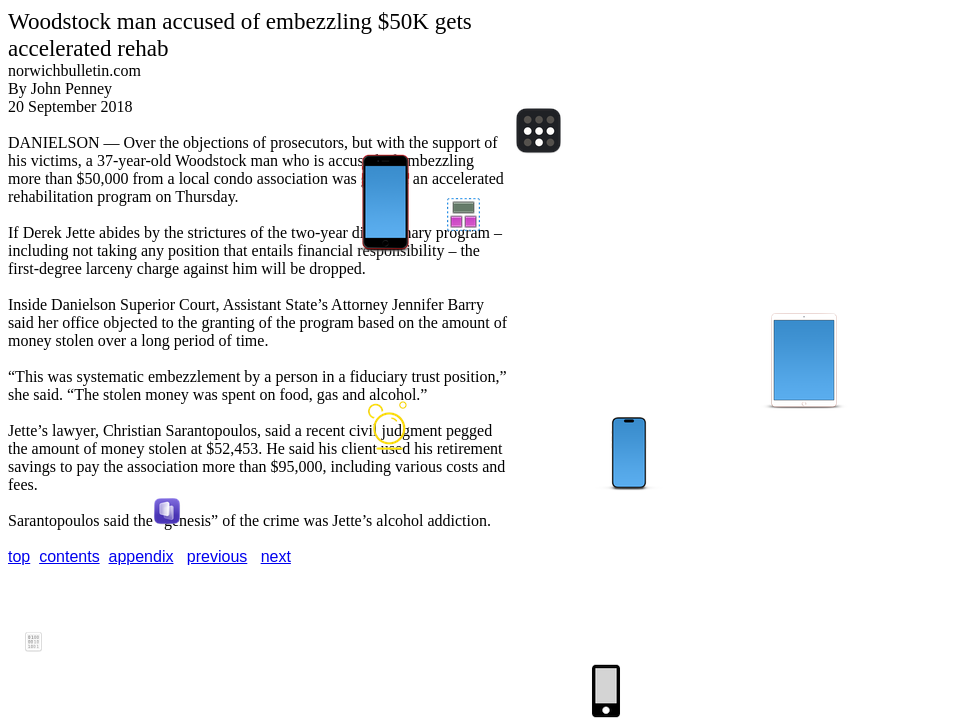 The image size is (959, 720). What do you see at coordinates (385, 203) in the screenshot?
I see `iPhone 8 Plus device icon in red/product red color` at bounding box center [385, 203].